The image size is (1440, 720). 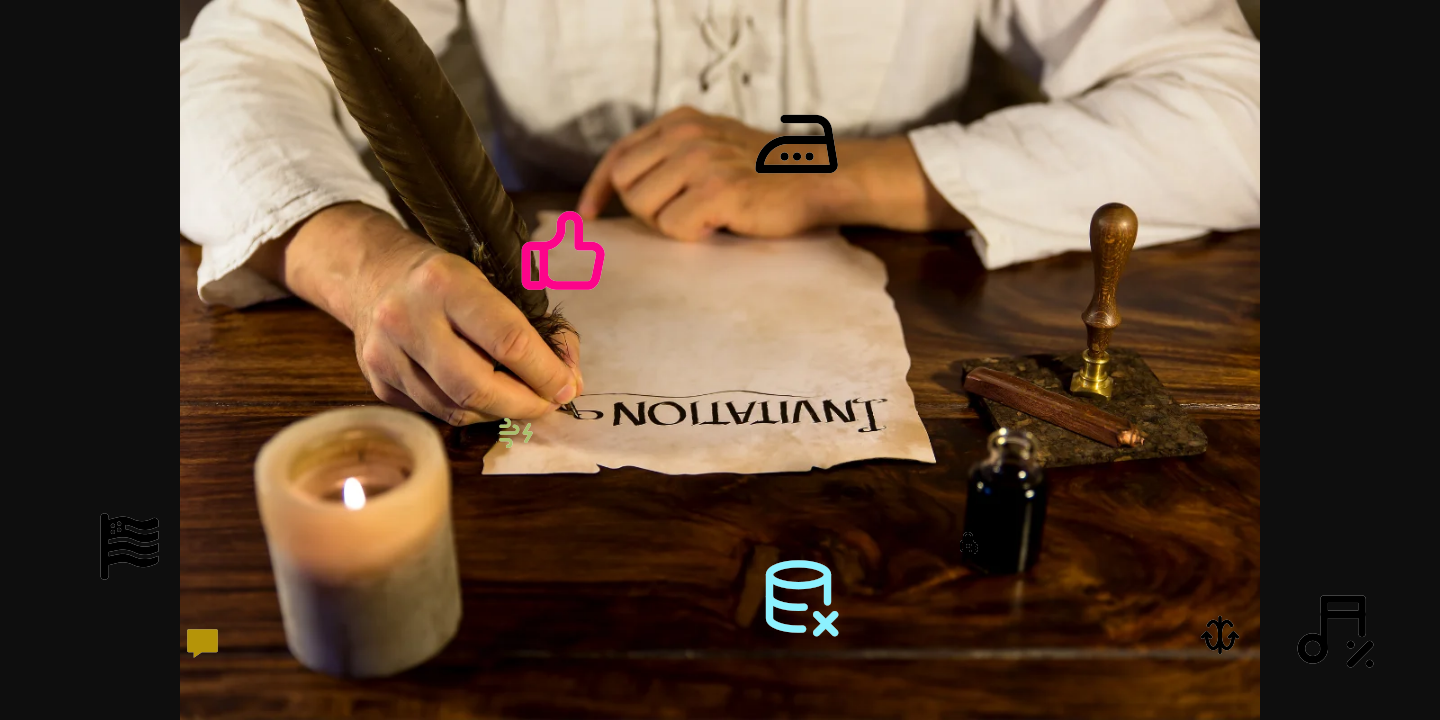 I want to click on open chat or messaging, so click(x=202, y=643).